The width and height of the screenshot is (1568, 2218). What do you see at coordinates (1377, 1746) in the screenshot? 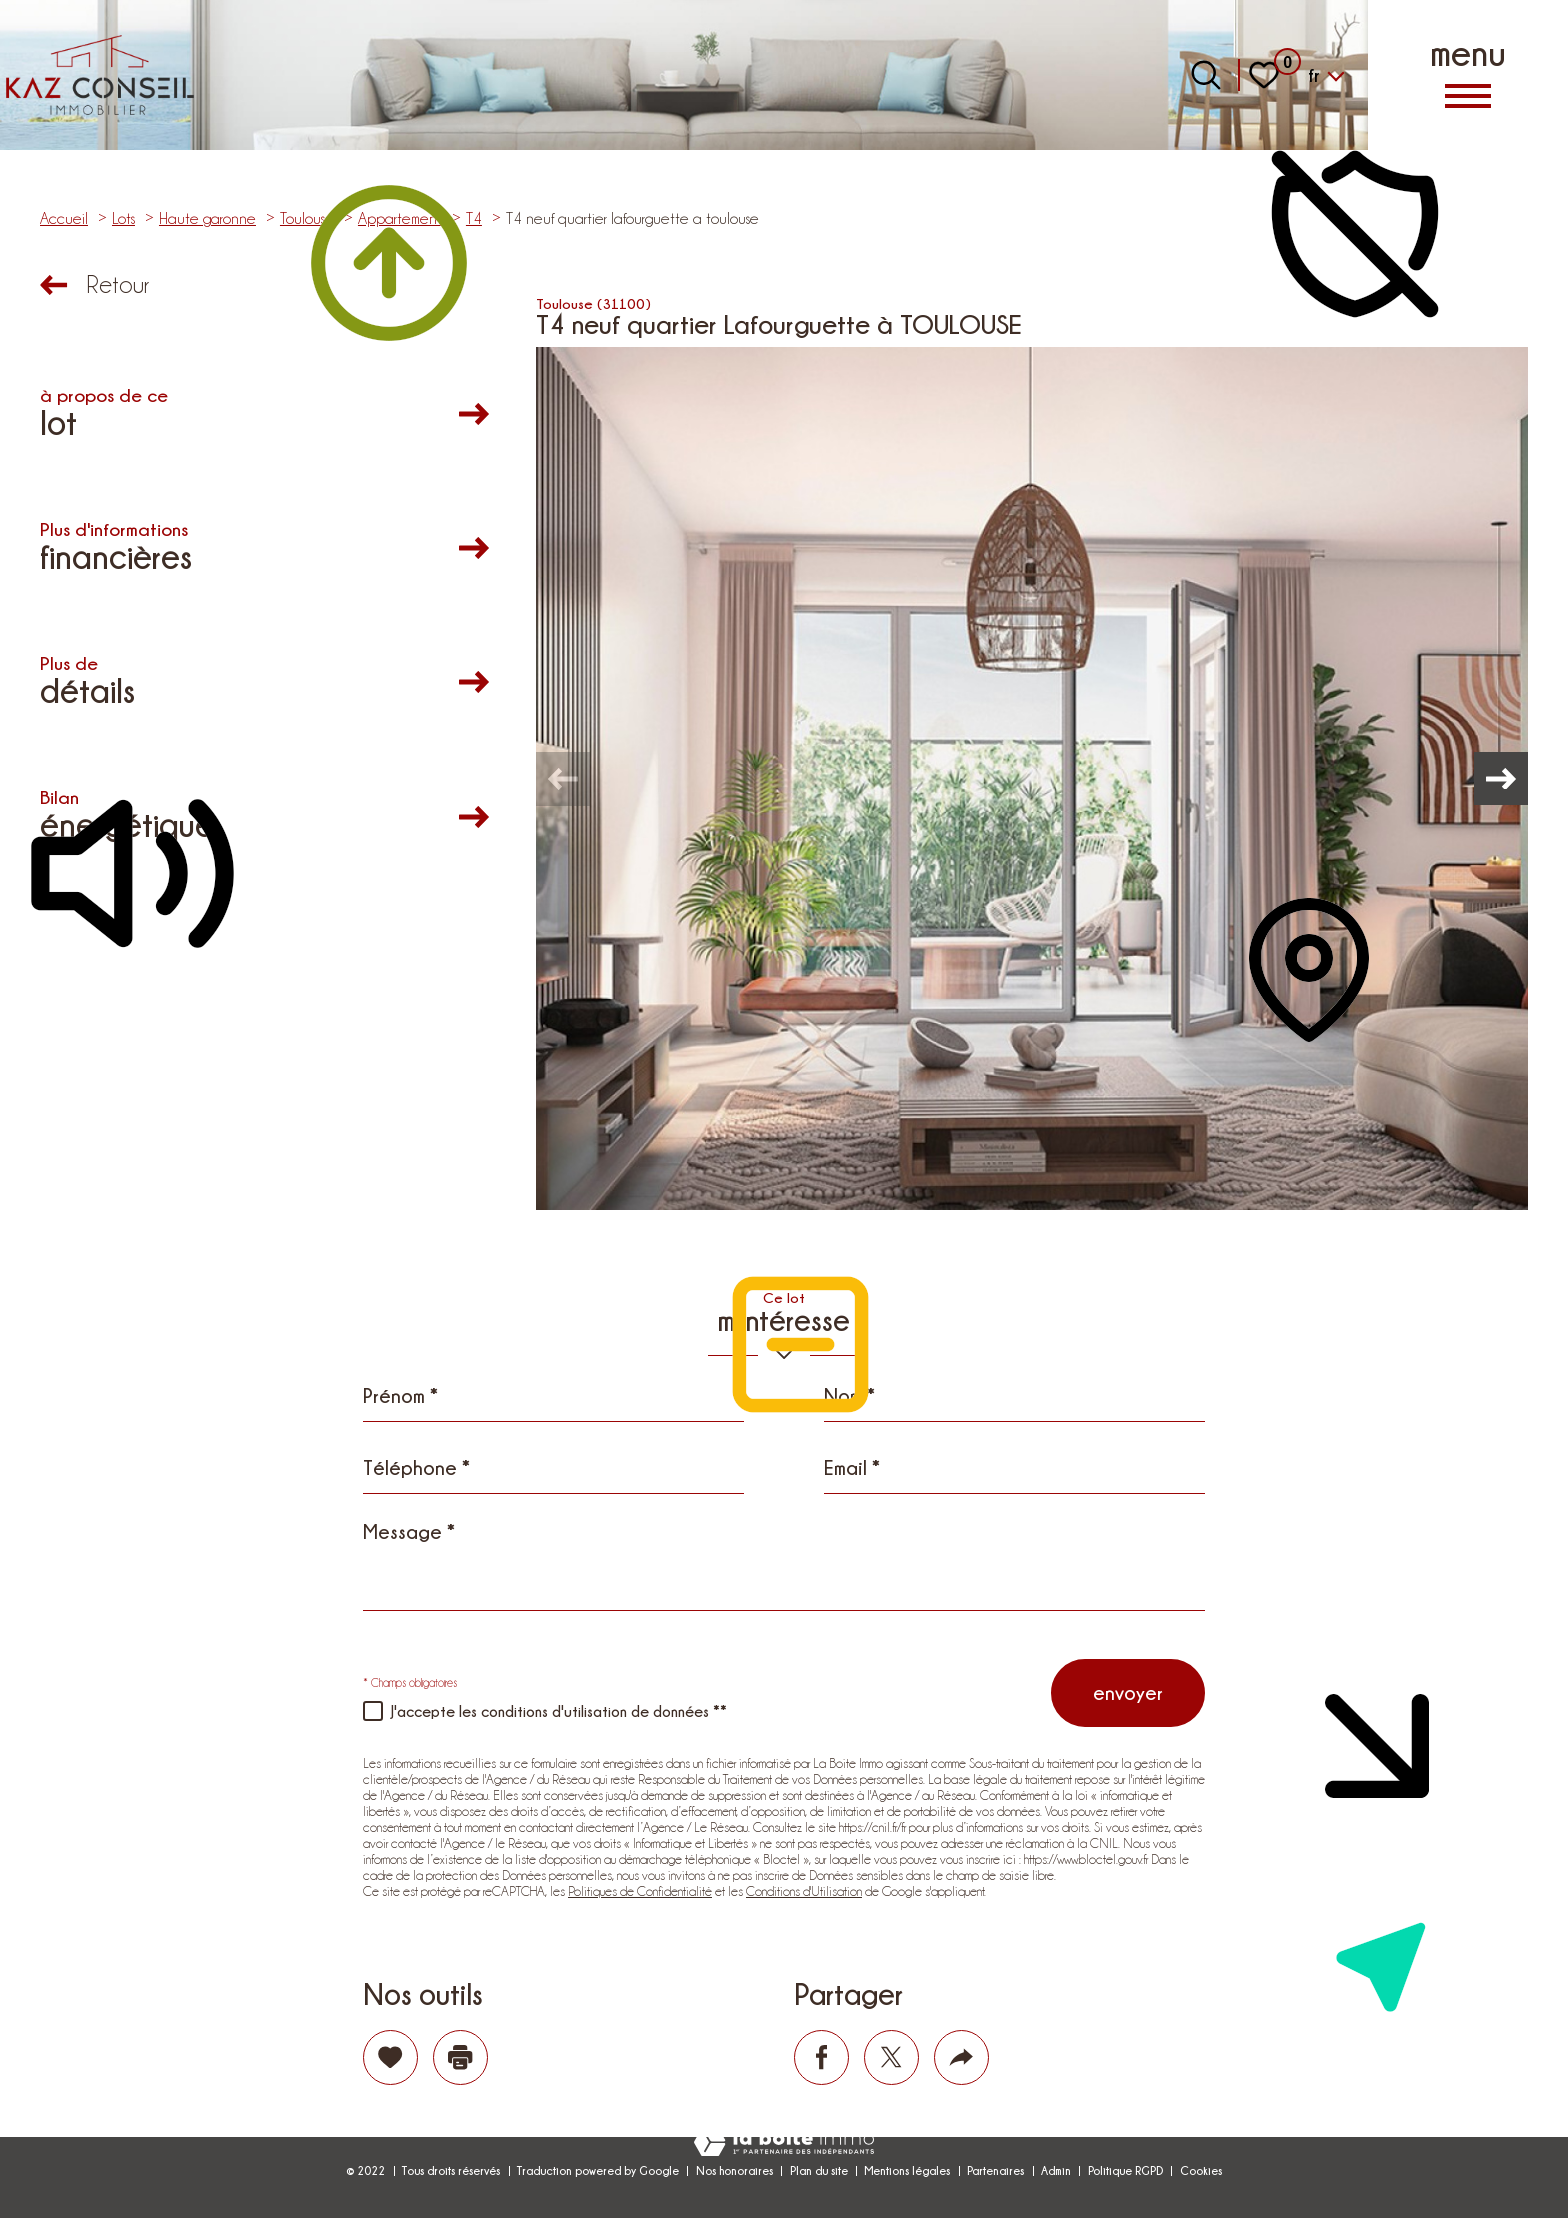
I see `navigate to the next item diagonally` at bounding box center [1377, 1746].